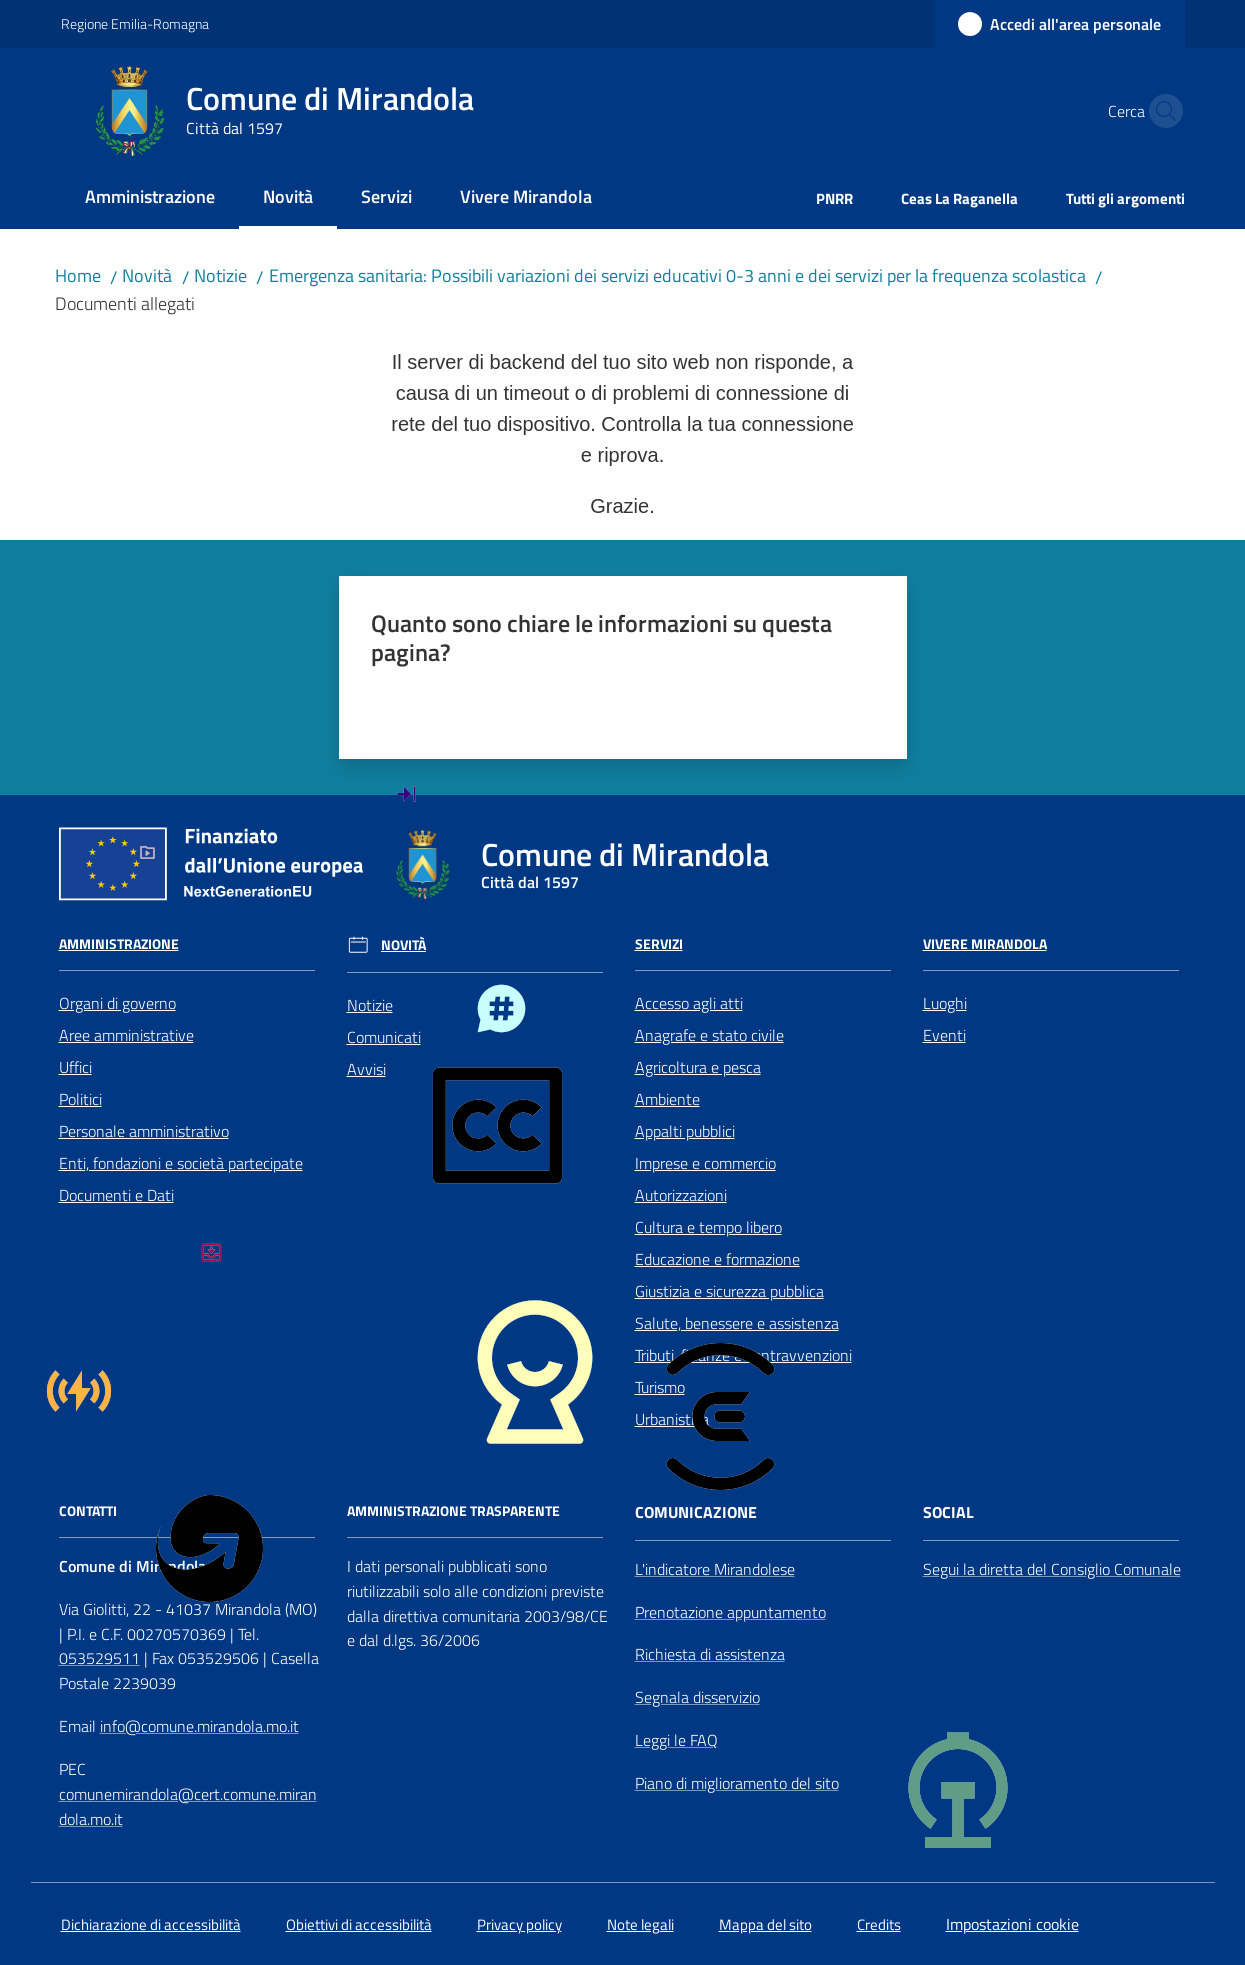 The height and width of the screenshot is (1965, 1245). What do you see at coordinates (501, 1008) in the screenshot?
I see `open a chat channel or thread` at bounding box center [501, 1008].